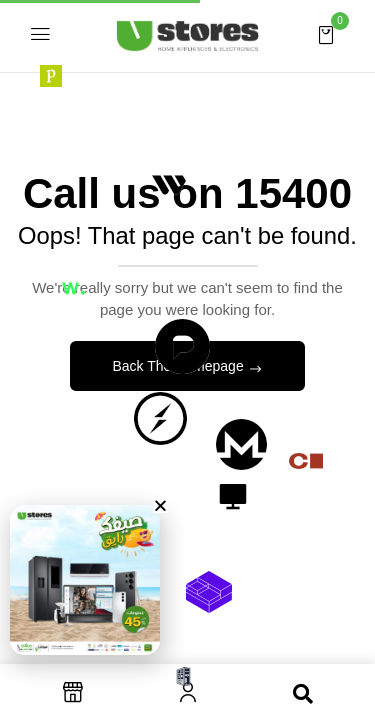 This screenshot has height=720, width=375. What do you see at coordinates (182, 346) in the screenshot?
I see `open the Pixelfed app` at bounding box center [182, 346].